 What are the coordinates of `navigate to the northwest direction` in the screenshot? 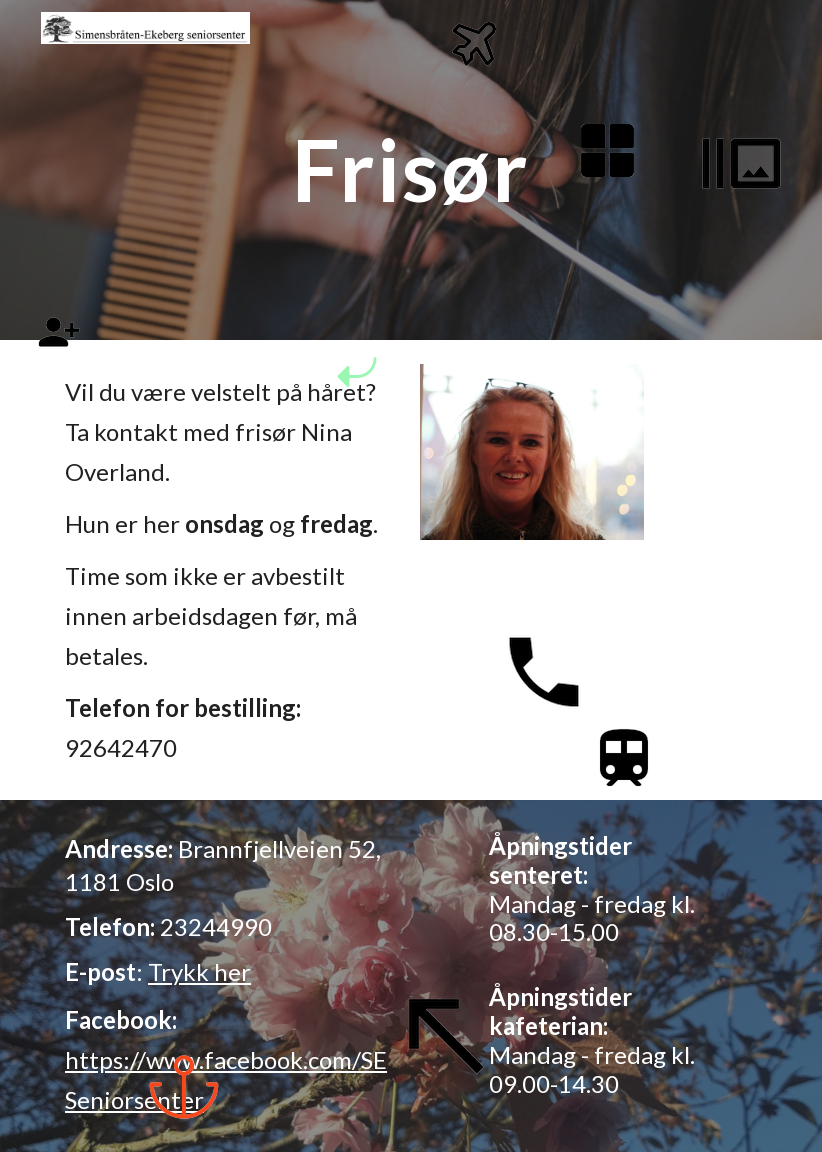 It's located at (444, 1034).